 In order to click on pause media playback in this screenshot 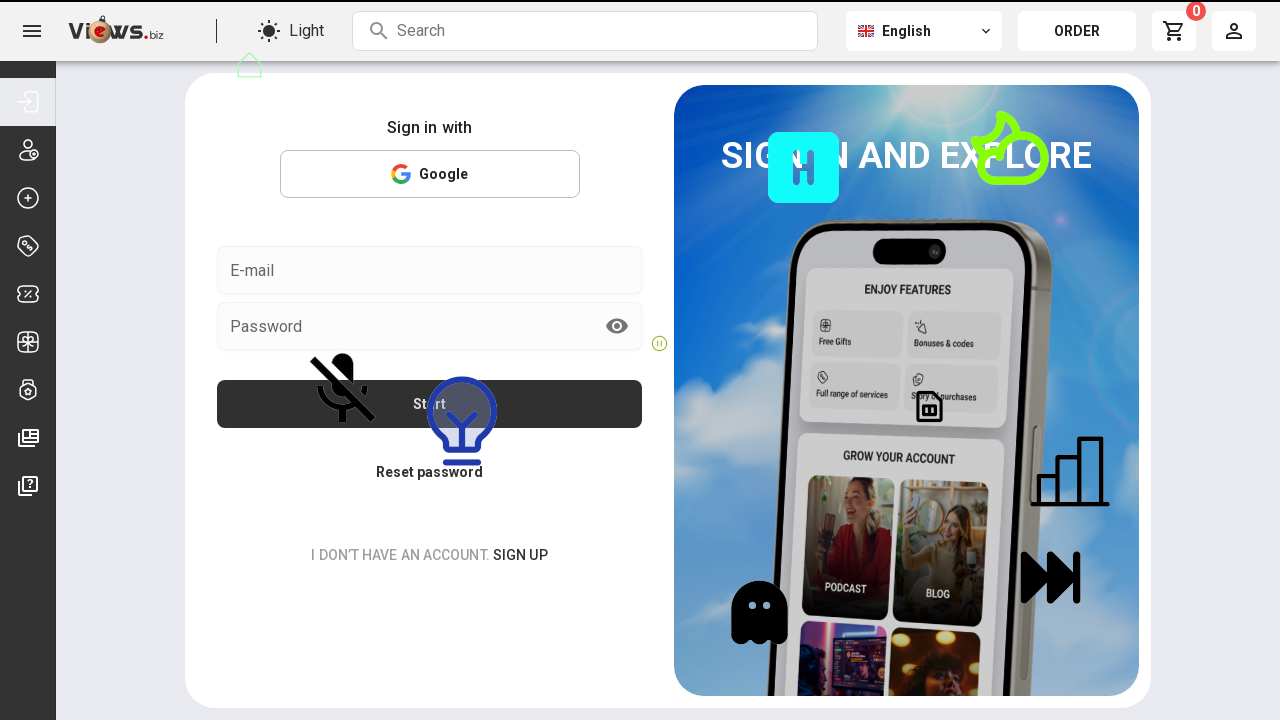, I will do `click(659, 343)`.